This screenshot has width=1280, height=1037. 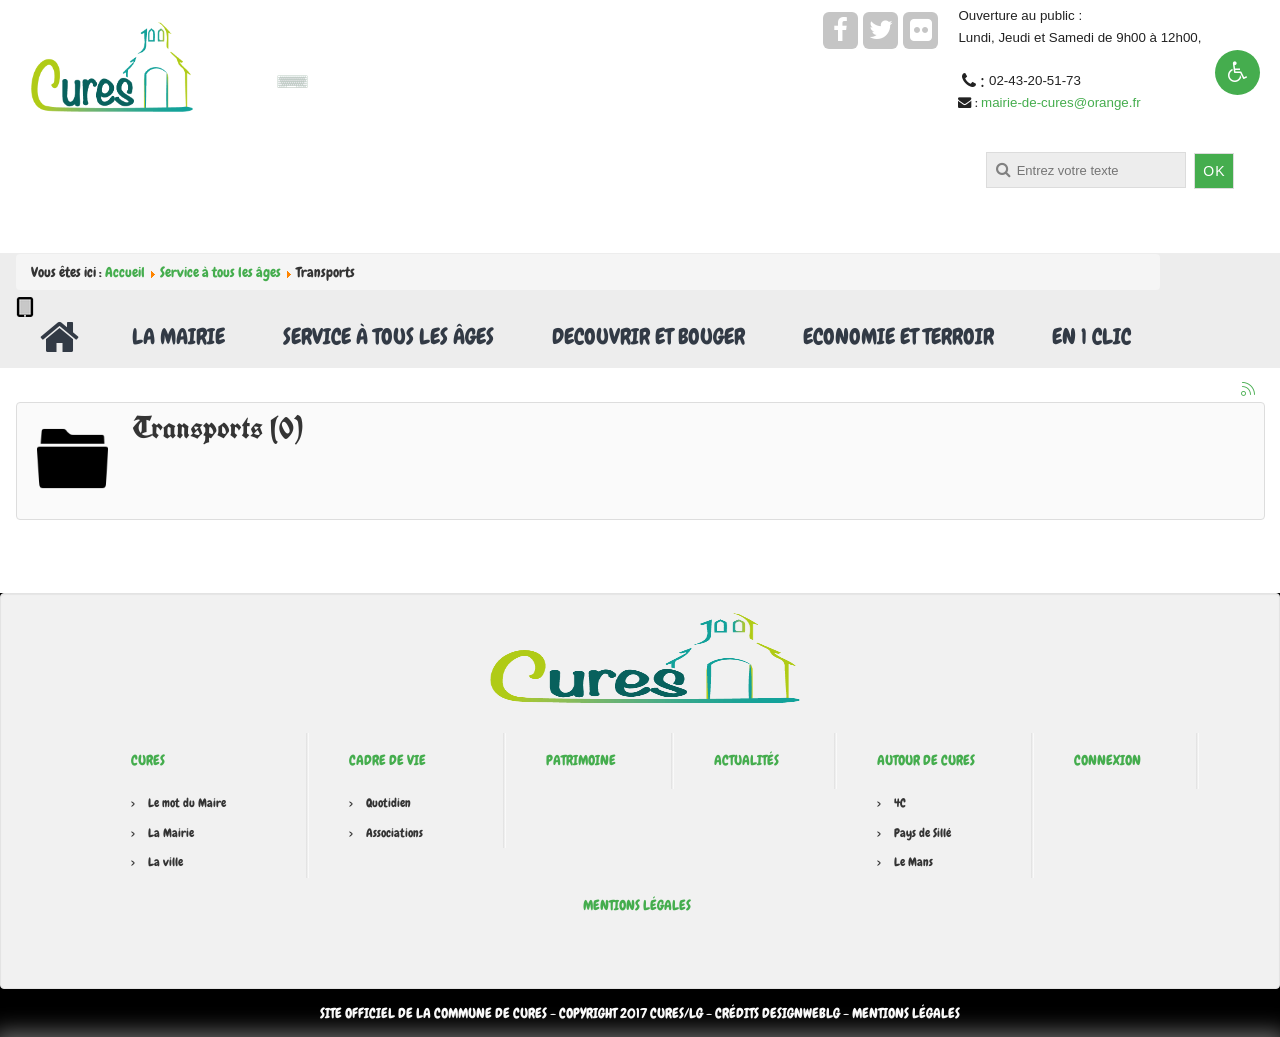 I want to click on view connected iPad device, so click(x=25, y=307).